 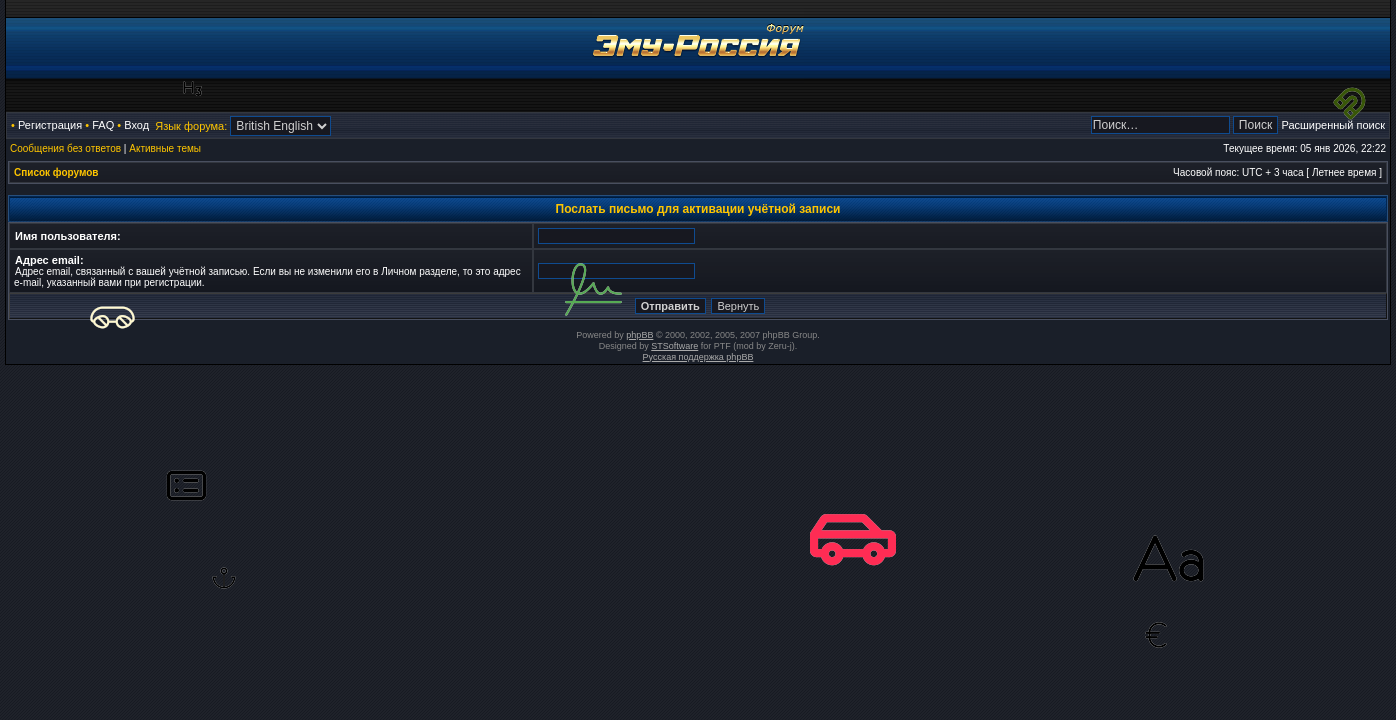 What do you see at coordinates (186, 485) in the screenshot?
I see `view list items or menu options` at bounding box center [186, 485].